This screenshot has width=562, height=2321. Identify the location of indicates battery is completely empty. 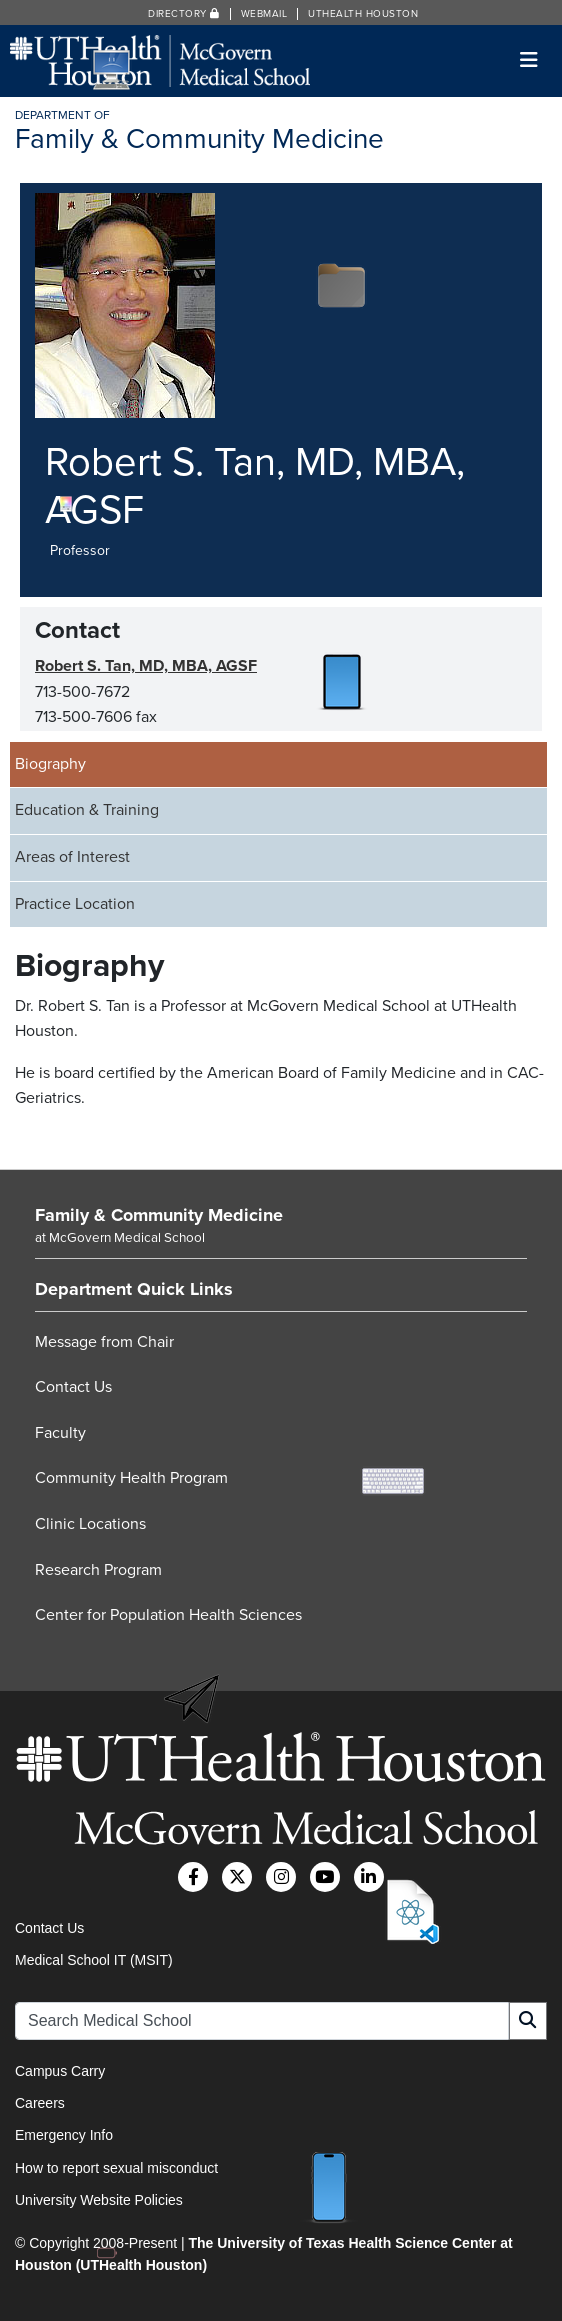
(107, 2253).